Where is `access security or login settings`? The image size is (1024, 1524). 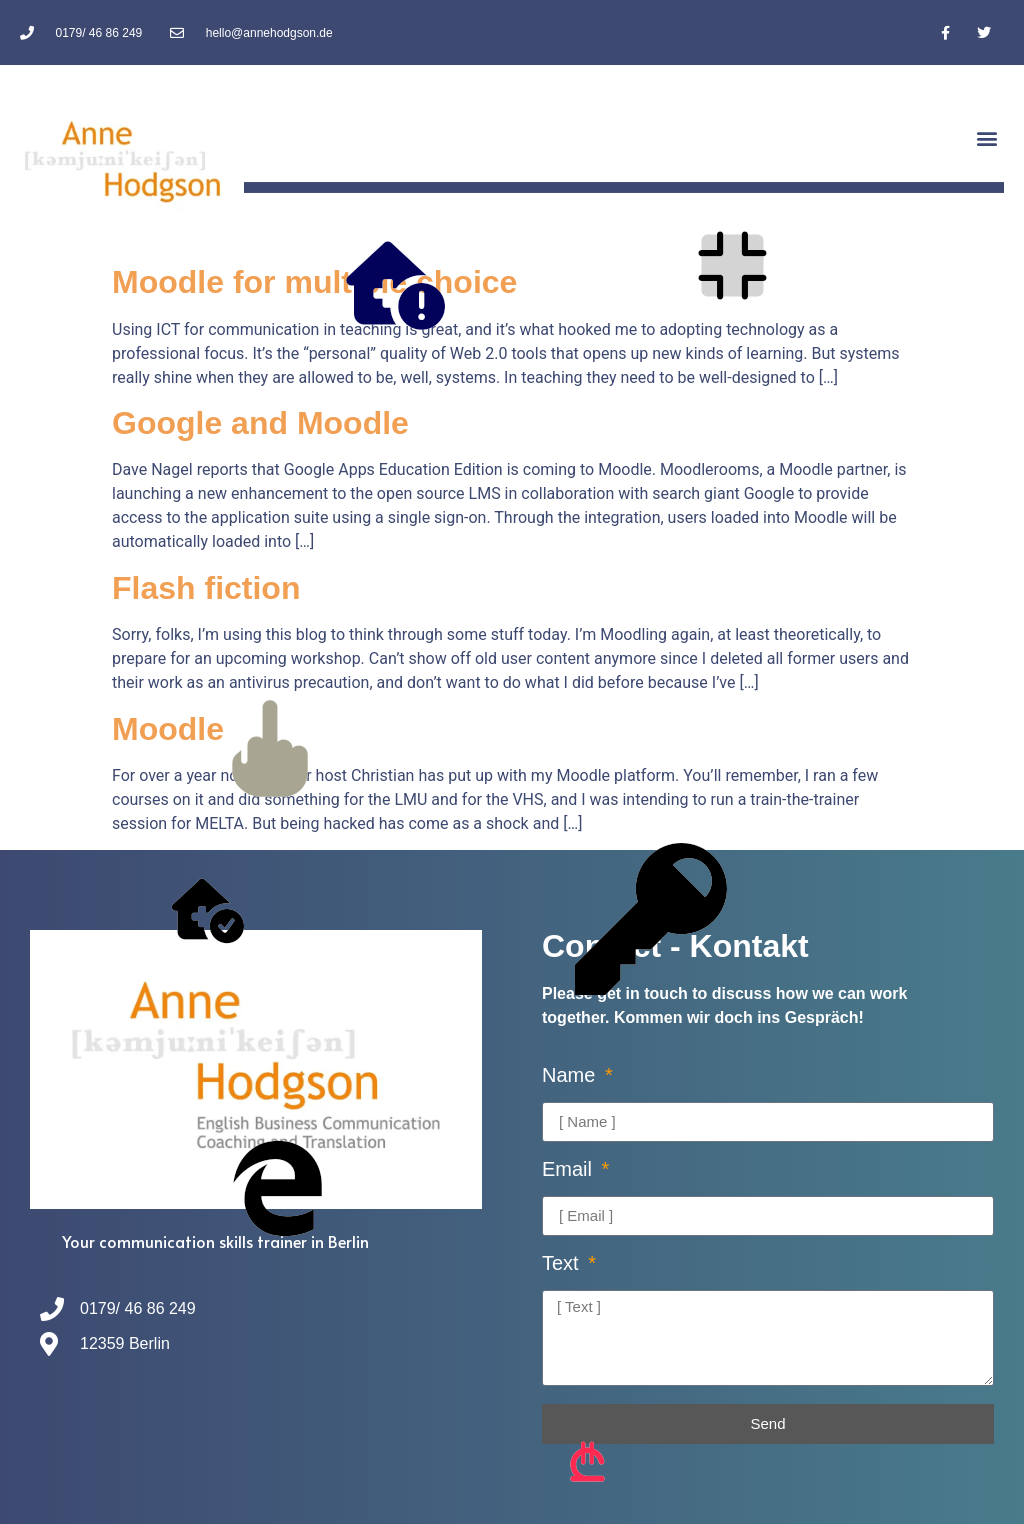 access security or login settings is located at coordinates (651, 919).